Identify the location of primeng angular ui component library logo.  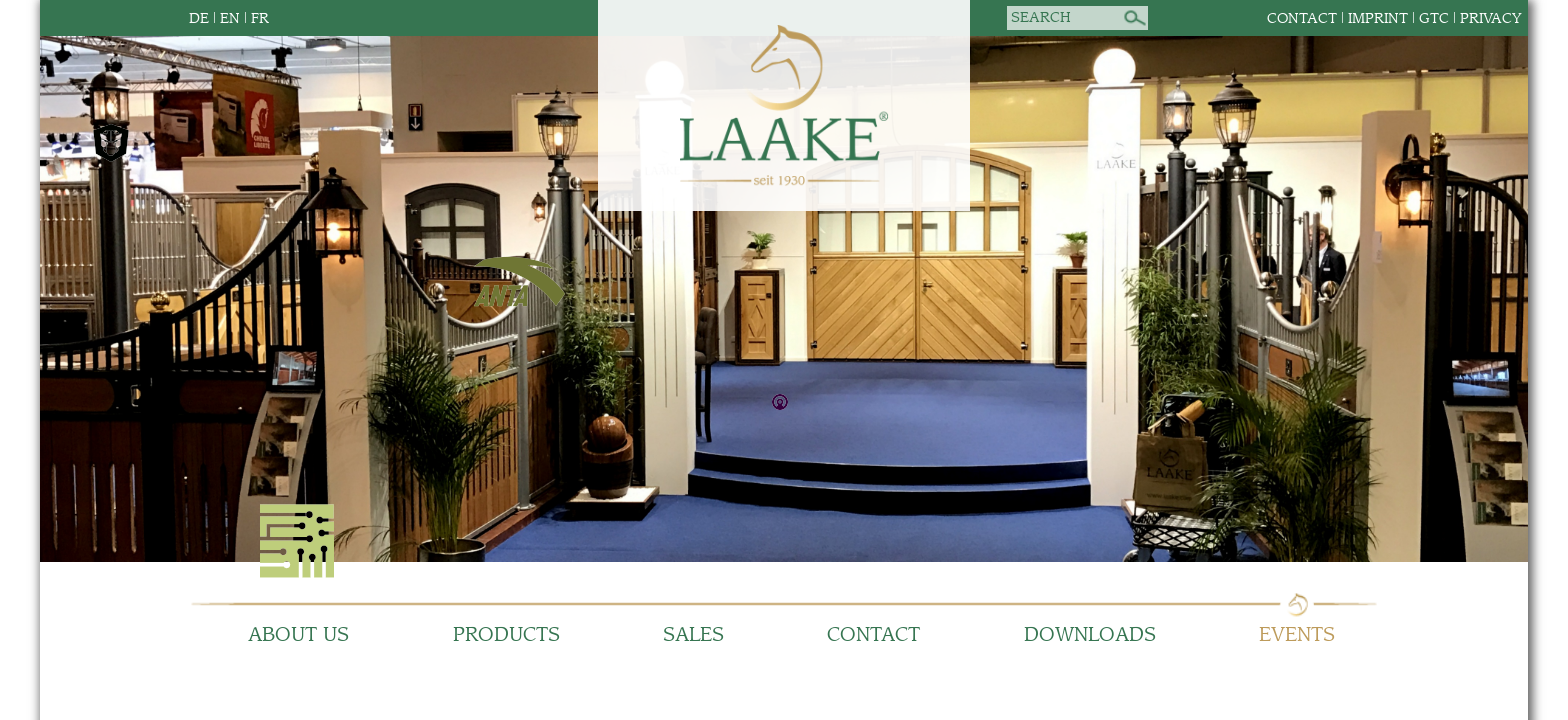
(111, 143).